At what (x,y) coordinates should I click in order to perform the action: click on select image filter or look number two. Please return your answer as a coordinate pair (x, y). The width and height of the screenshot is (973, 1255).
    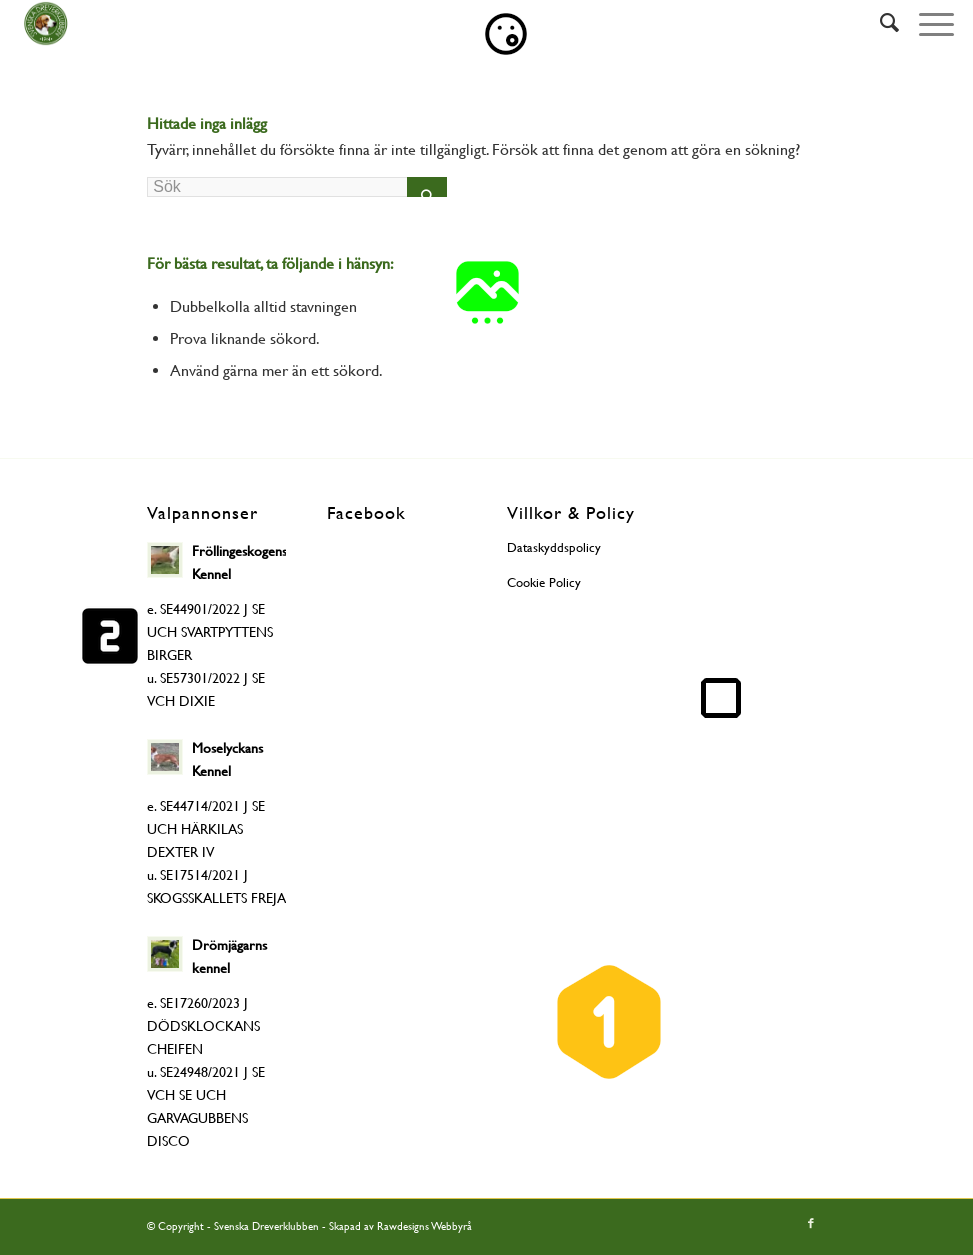
    Looking at the image, I should click on (110, 636).